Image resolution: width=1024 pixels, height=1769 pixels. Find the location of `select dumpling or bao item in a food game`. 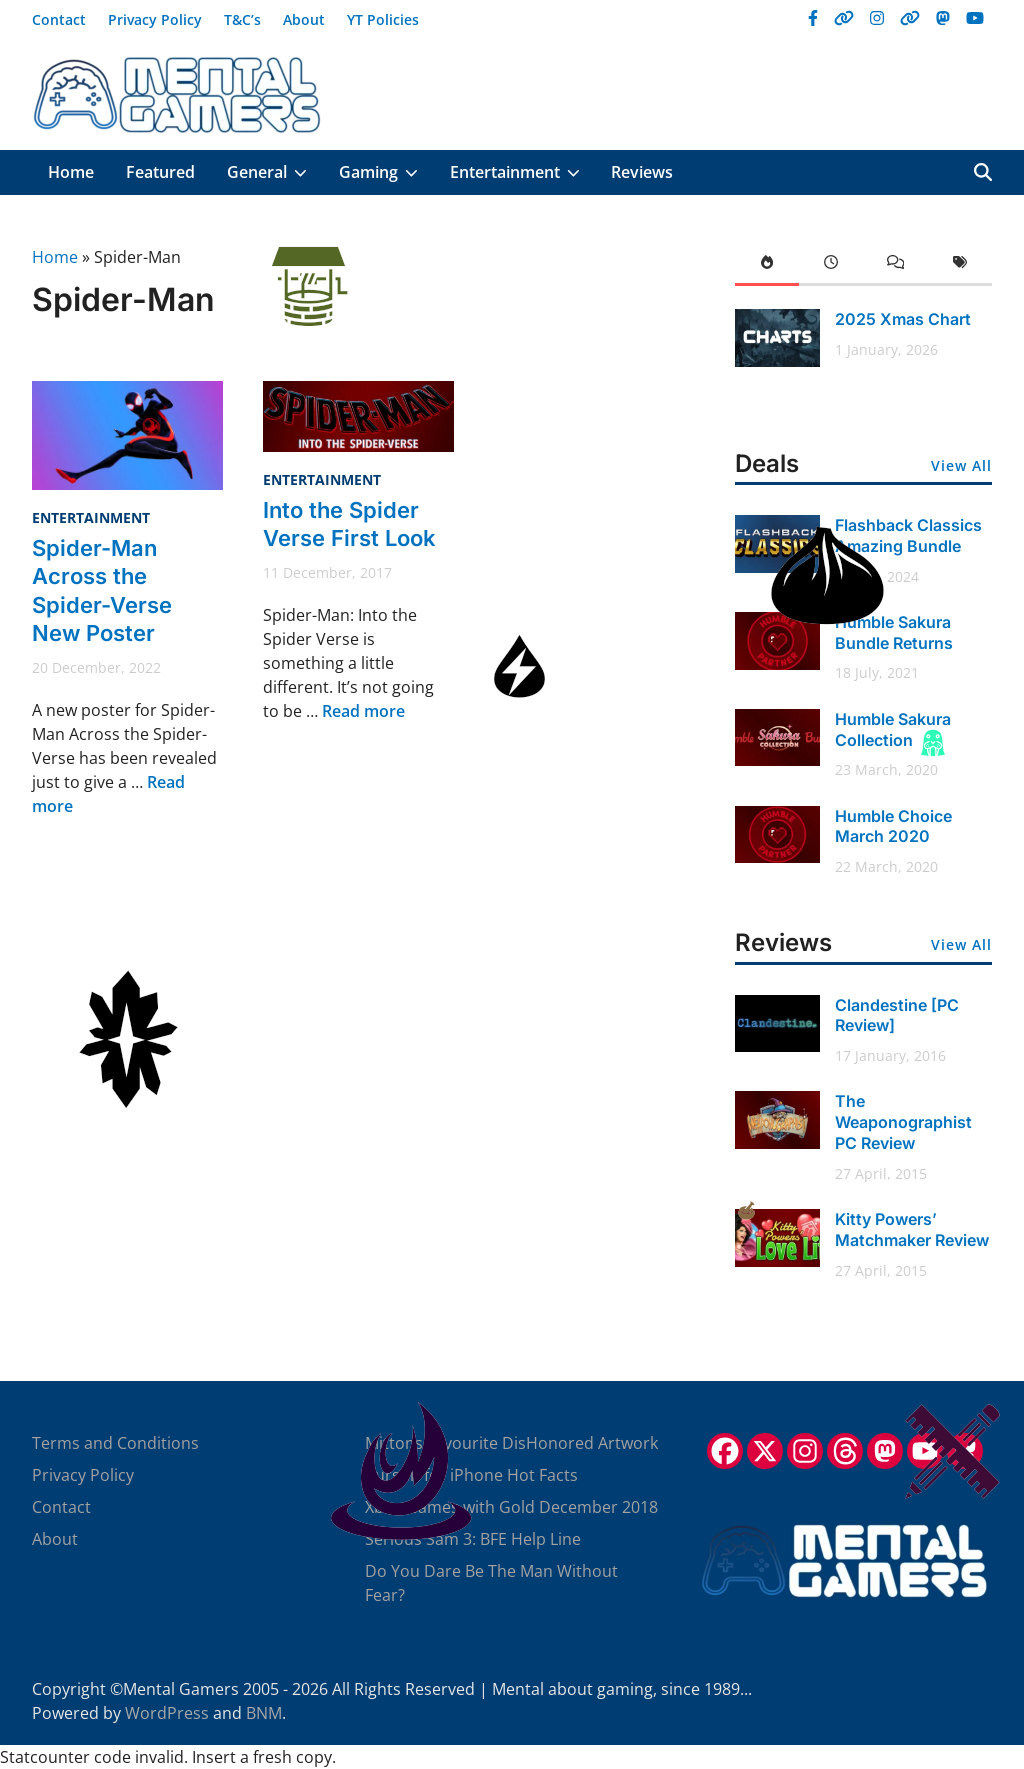

select dumpling or bao item in a food game is located at coordinates (827, 575).